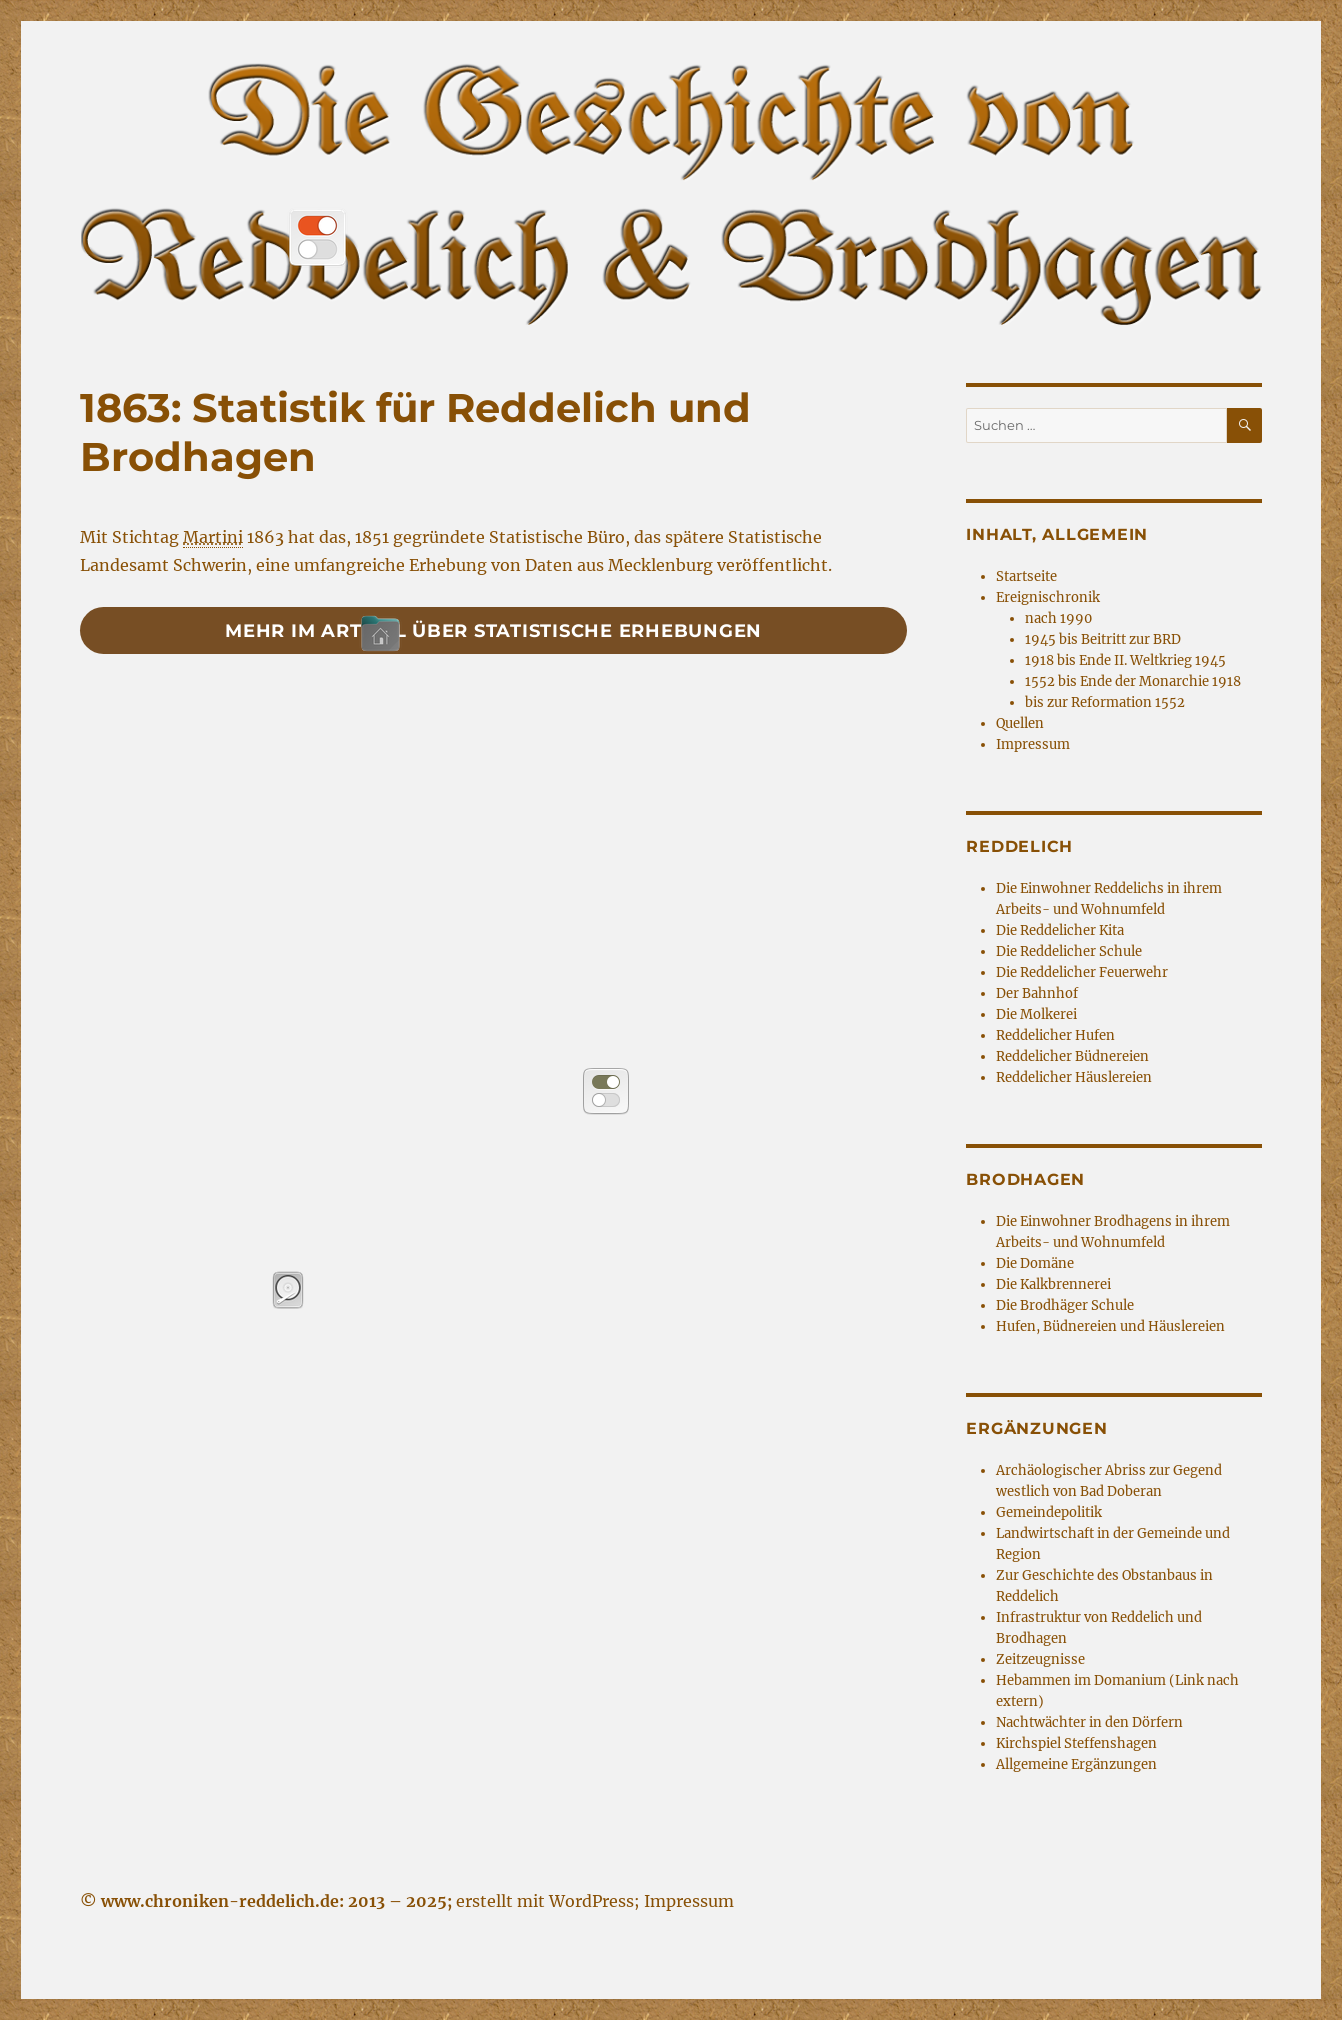 Image resolution: width=1342 pixels, height=2020 pixels. Describe the element at coordinates (288, 1290) in the screenshot. I see `open disk management utility` at that location.